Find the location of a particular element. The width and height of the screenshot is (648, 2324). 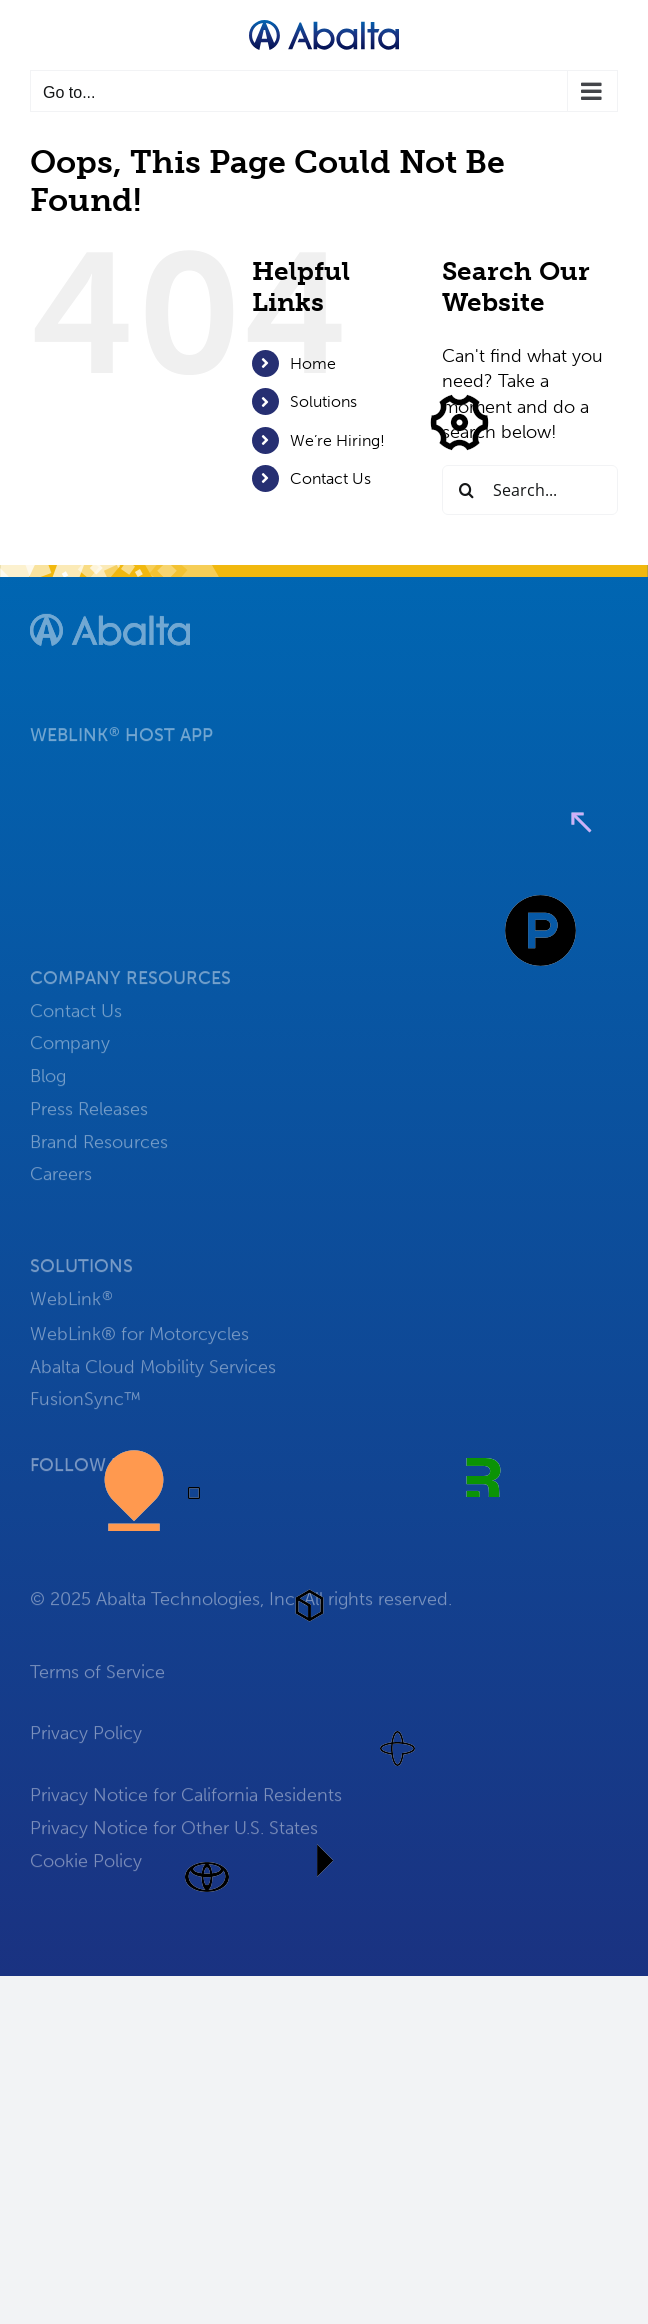

access settings or preferences is located at coordinates (459, 422).